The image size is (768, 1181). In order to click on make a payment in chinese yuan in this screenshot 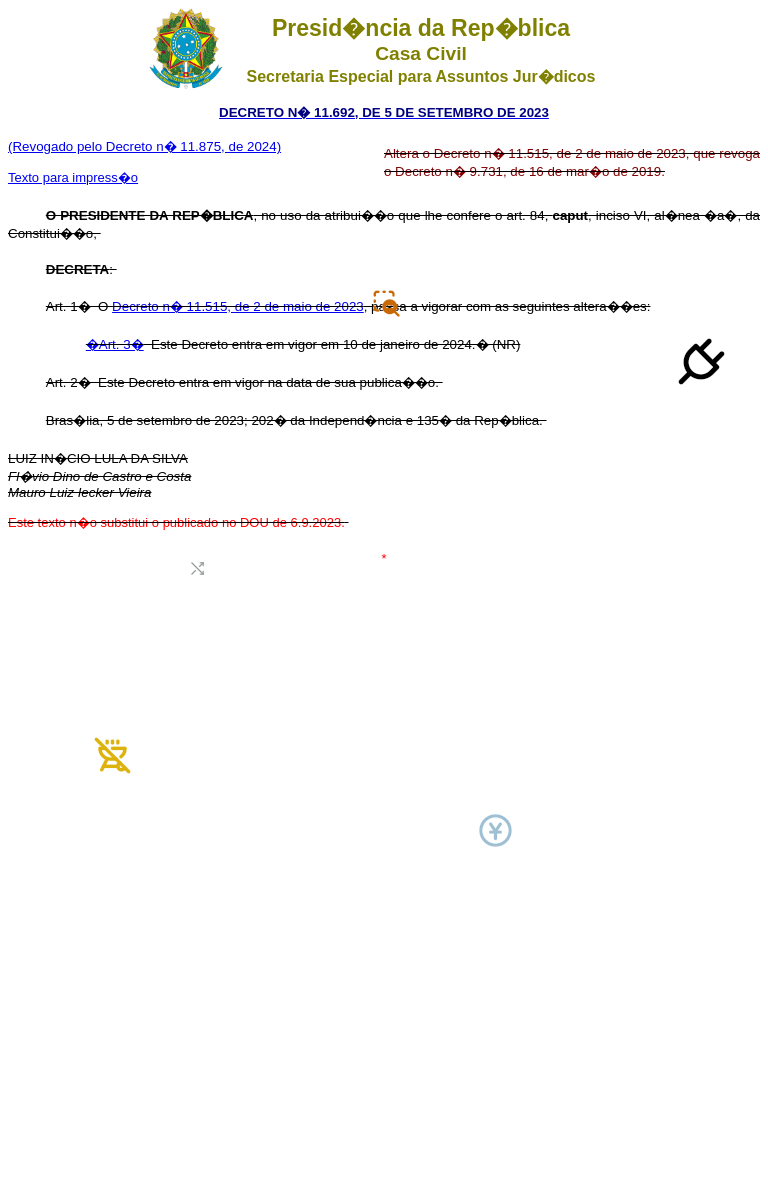, I will do `click(495, 830)`.